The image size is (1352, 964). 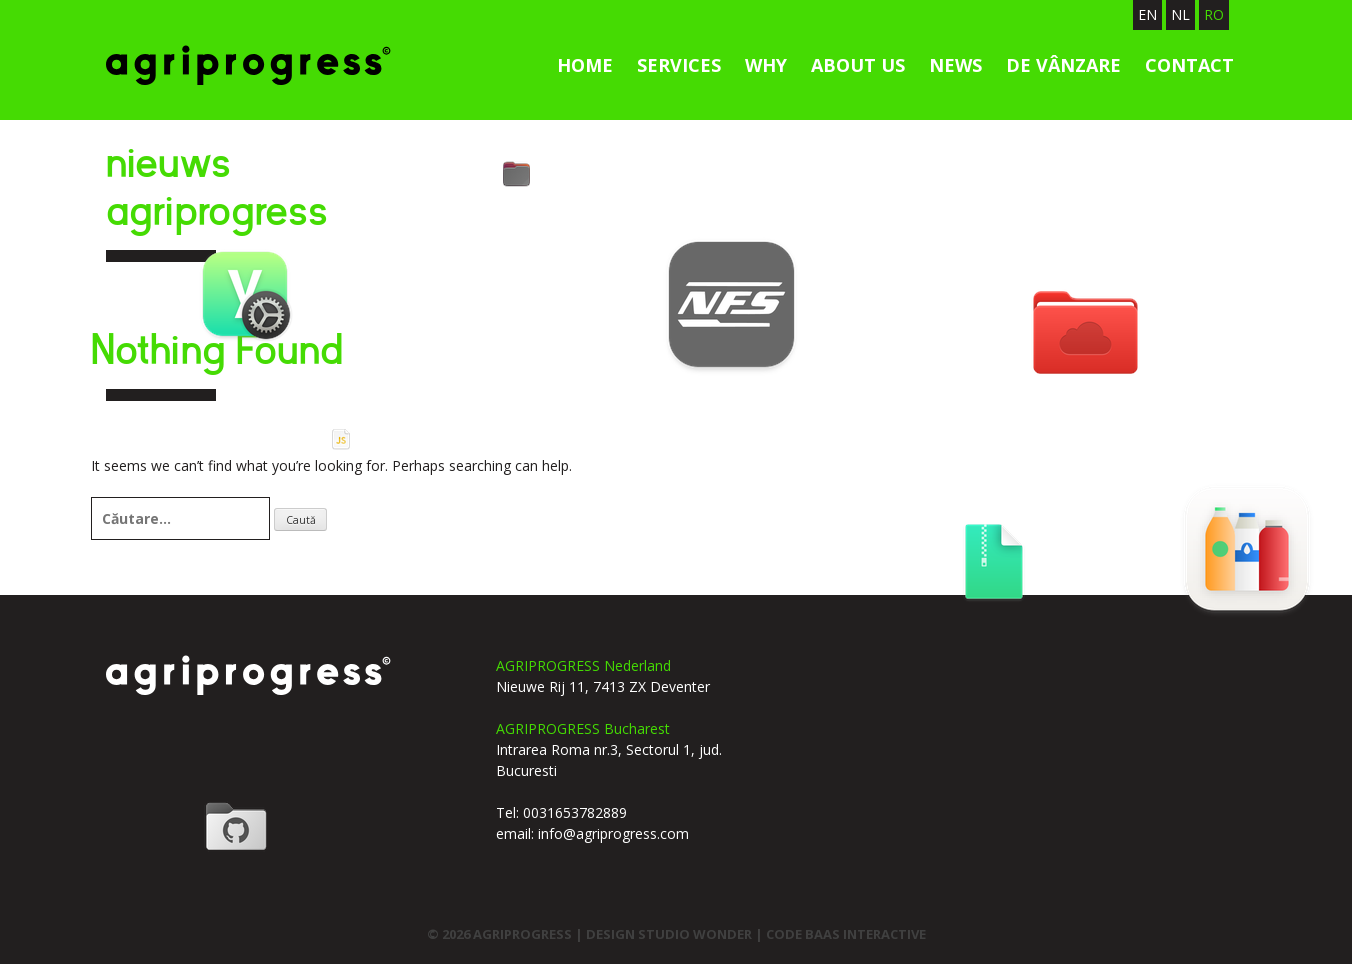 I want to click on open github repository folder, so click(x=236, y=828).